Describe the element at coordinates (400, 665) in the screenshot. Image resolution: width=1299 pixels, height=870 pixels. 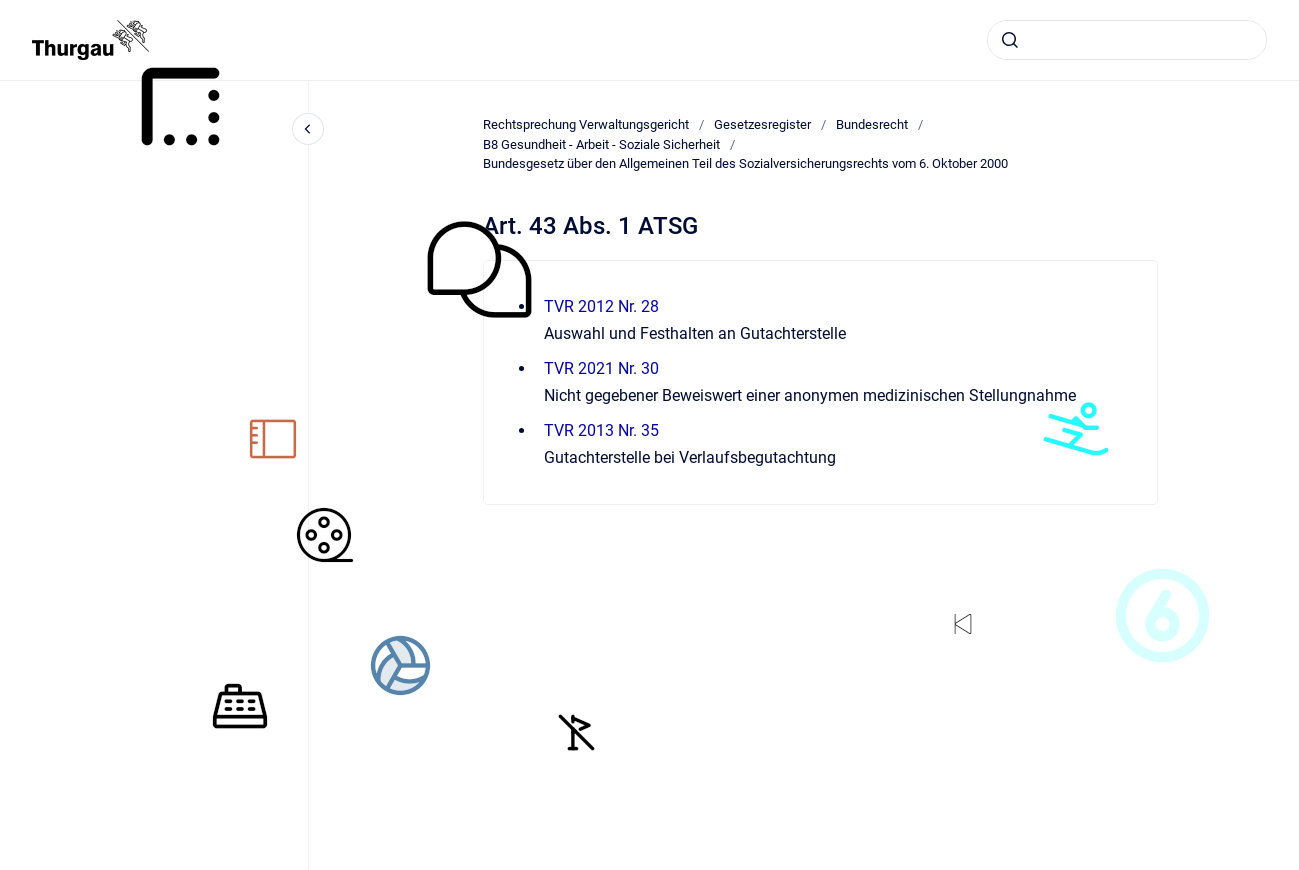
I see `access volleyball or beach sports content` at that location.